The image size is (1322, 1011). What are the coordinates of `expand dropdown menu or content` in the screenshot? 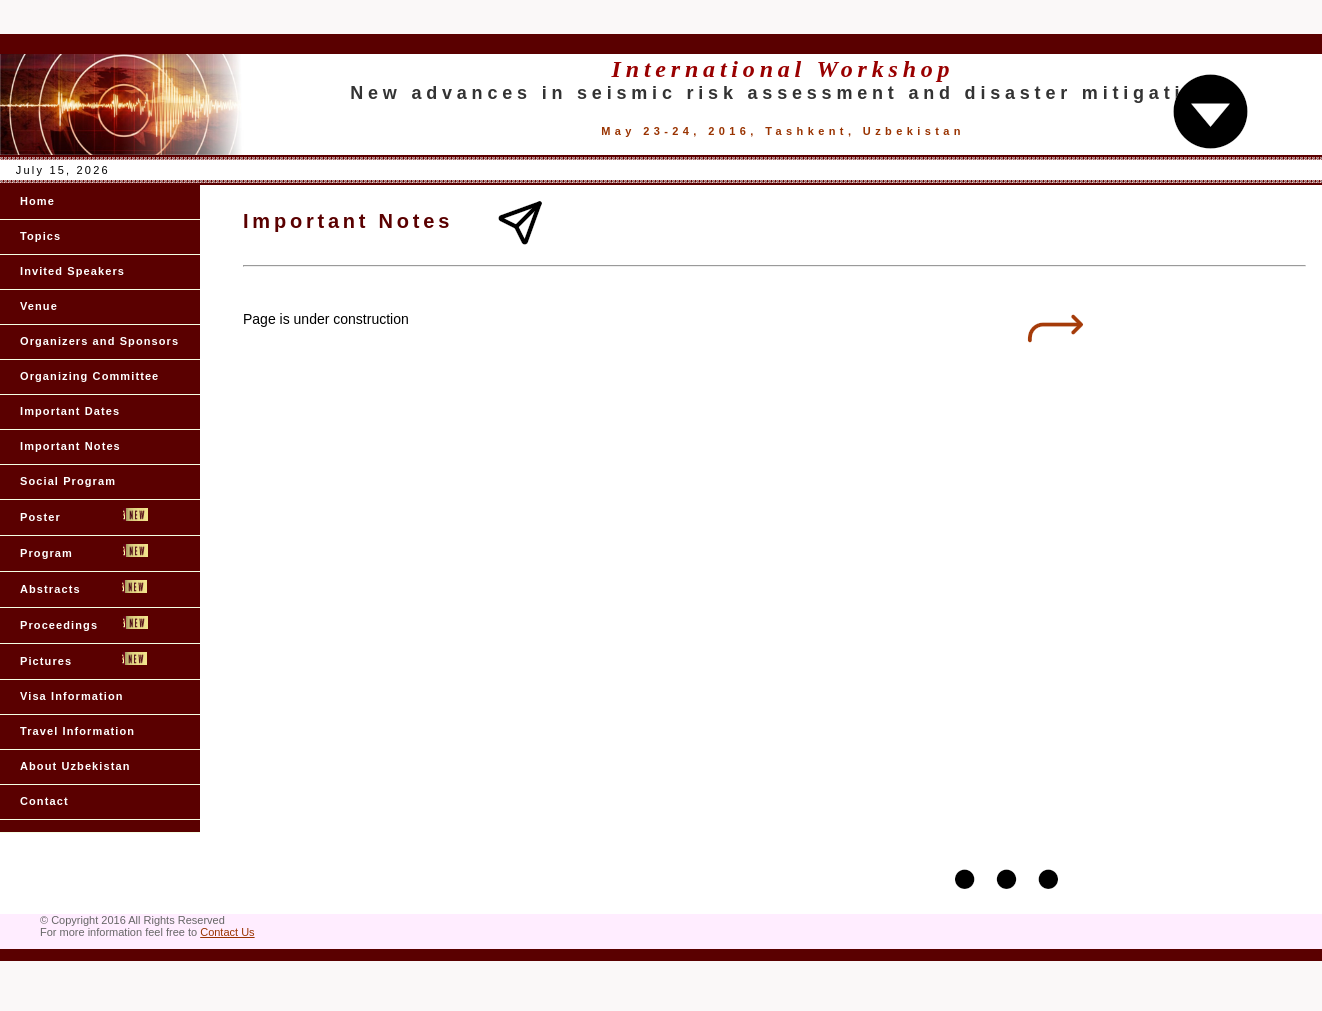 It's located at (1210, 111).